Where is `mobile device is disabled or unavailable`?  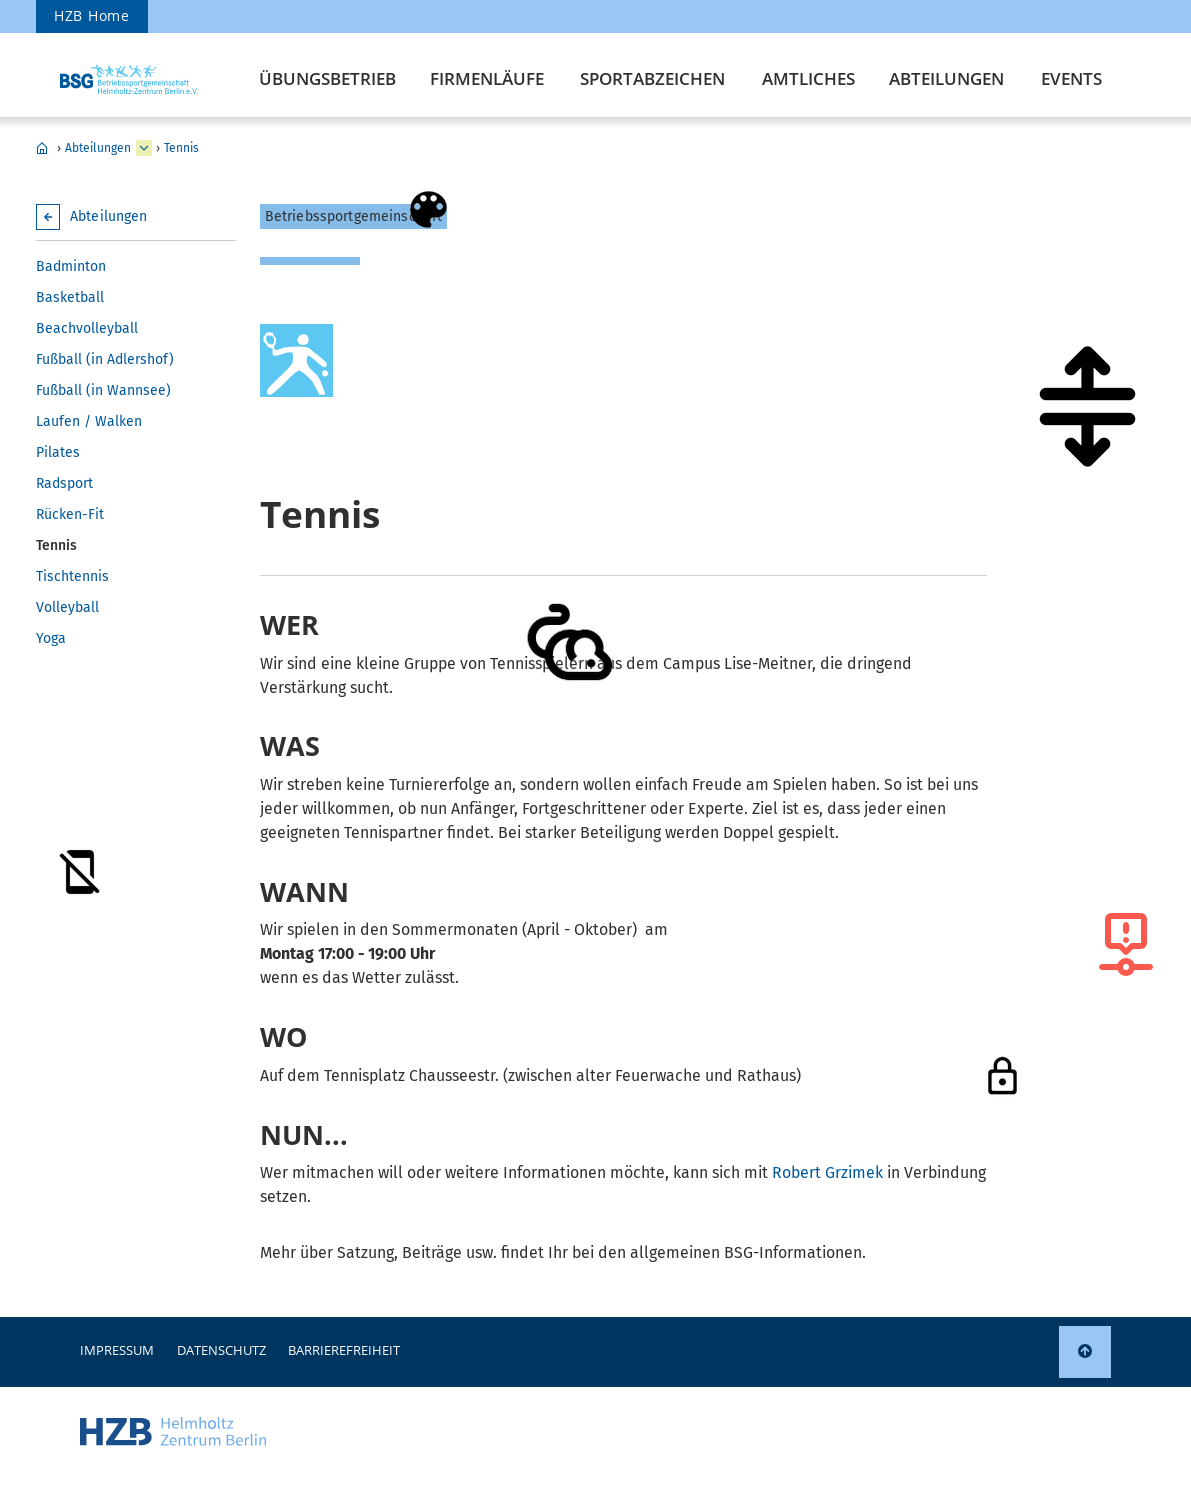 mobile device is disabled or unavailable is located at coordinates (80, 872).